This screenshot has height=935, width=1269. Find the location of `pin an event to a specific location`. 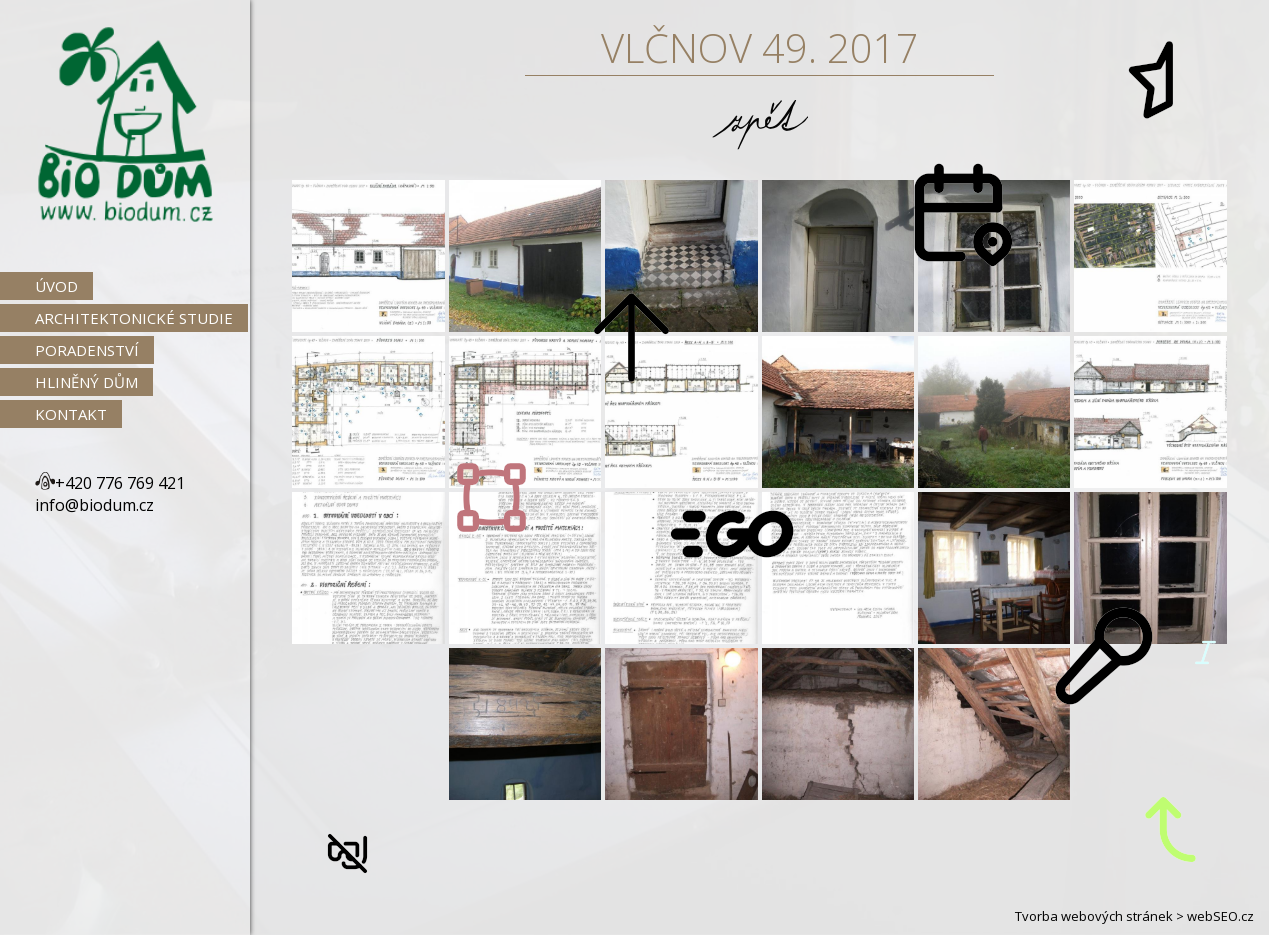

pin an event to a specific location is located at coordinates (958, 212).